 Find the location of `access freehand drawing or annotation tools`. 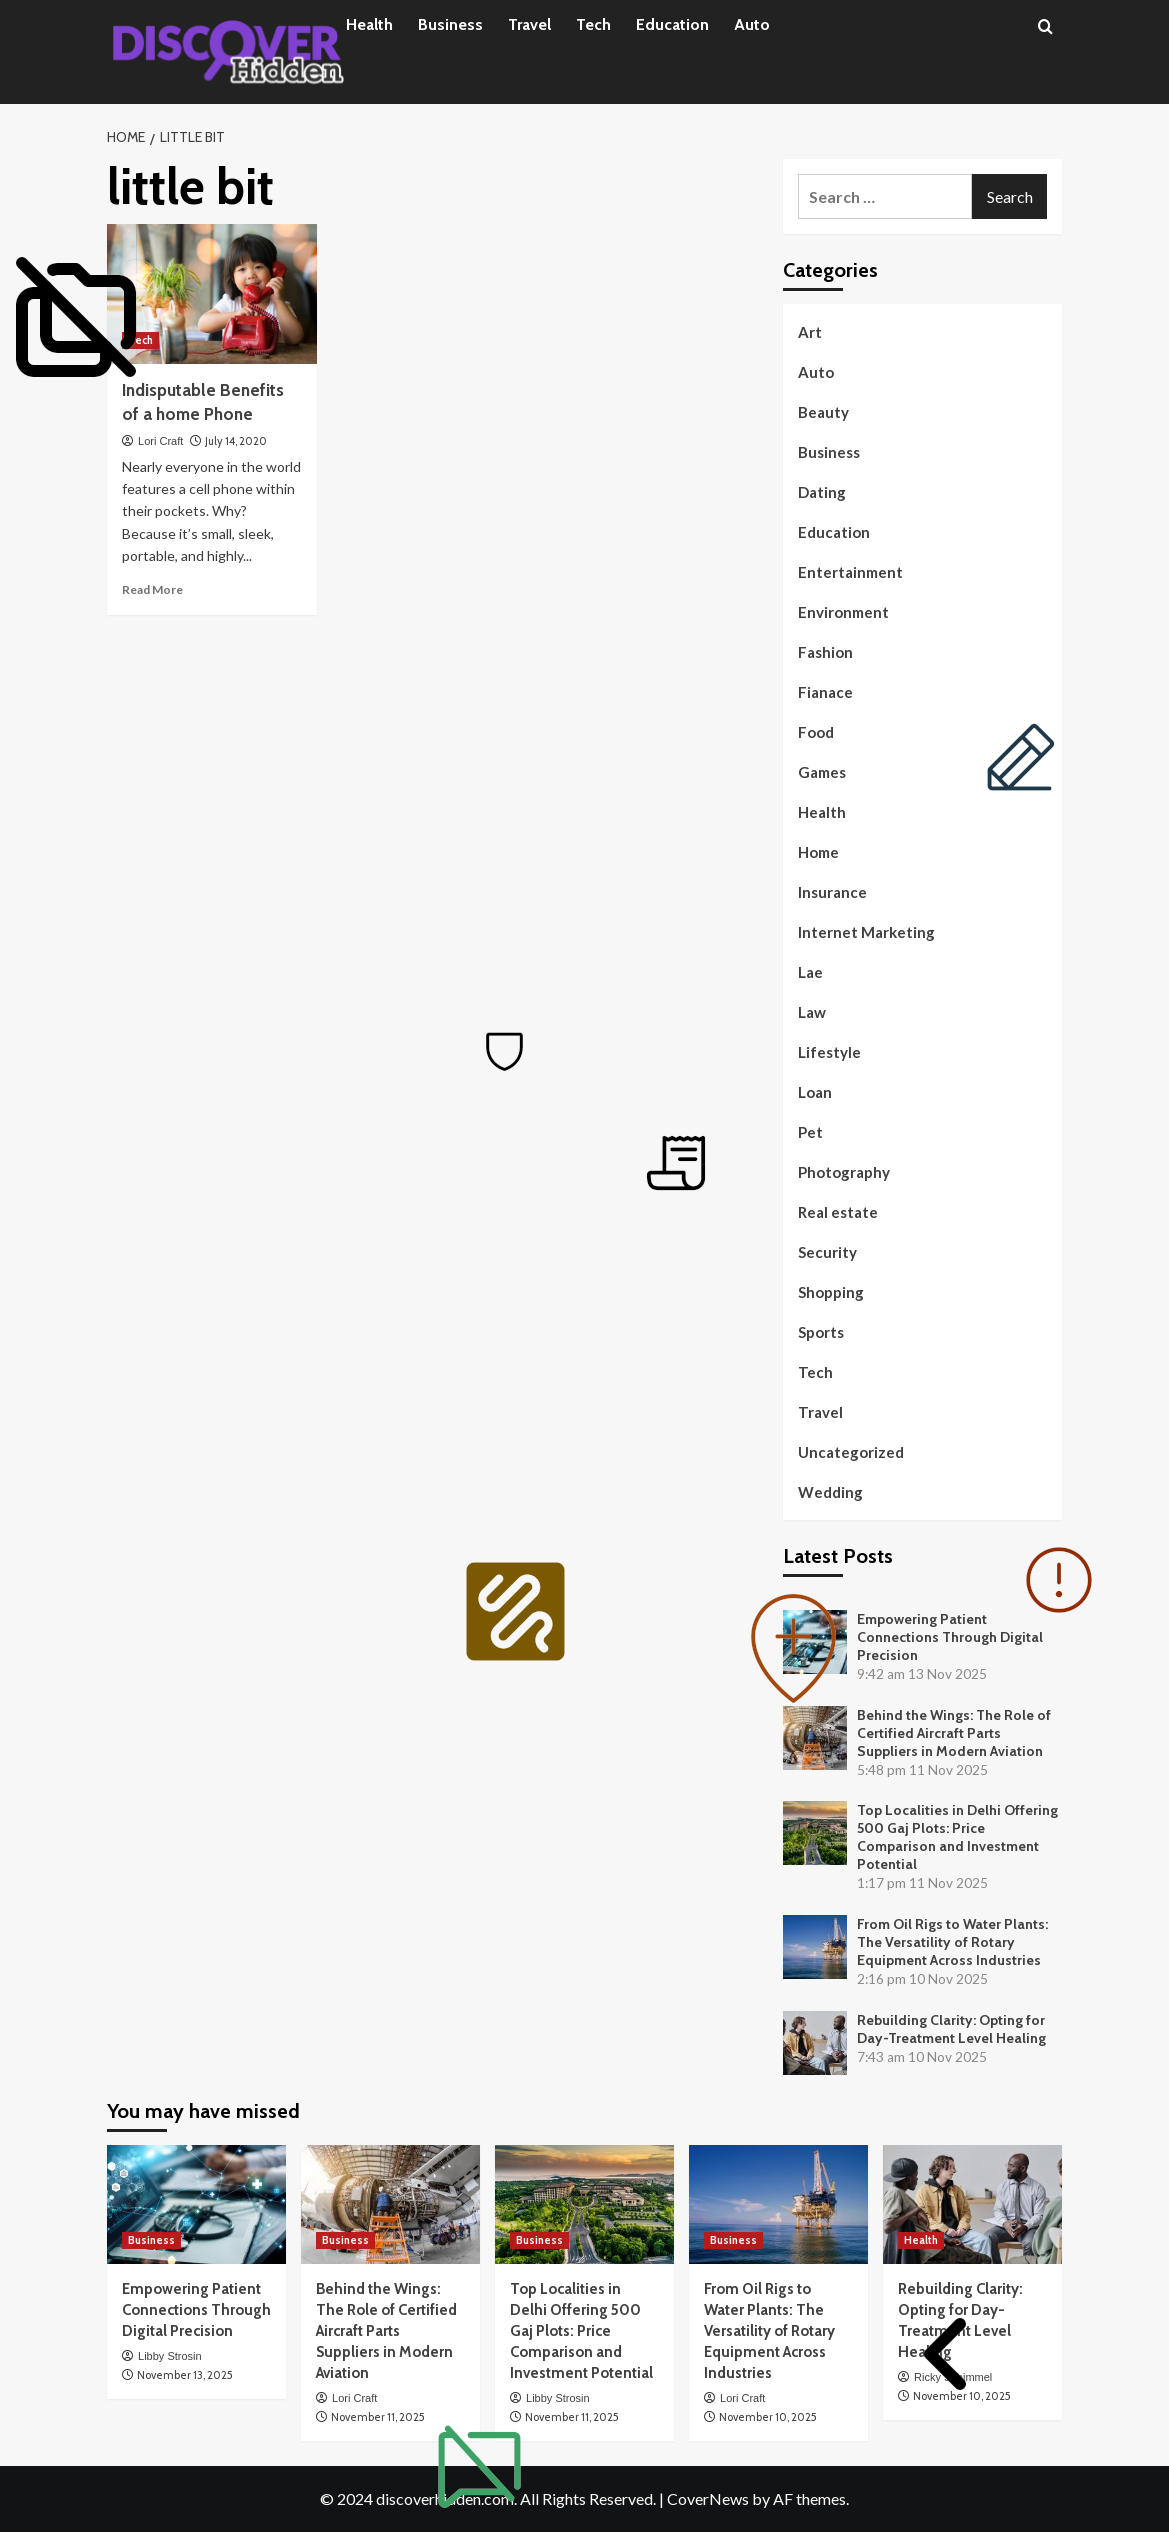

access freehand drawing or annotation tools is located at coordinates (515, 1611).